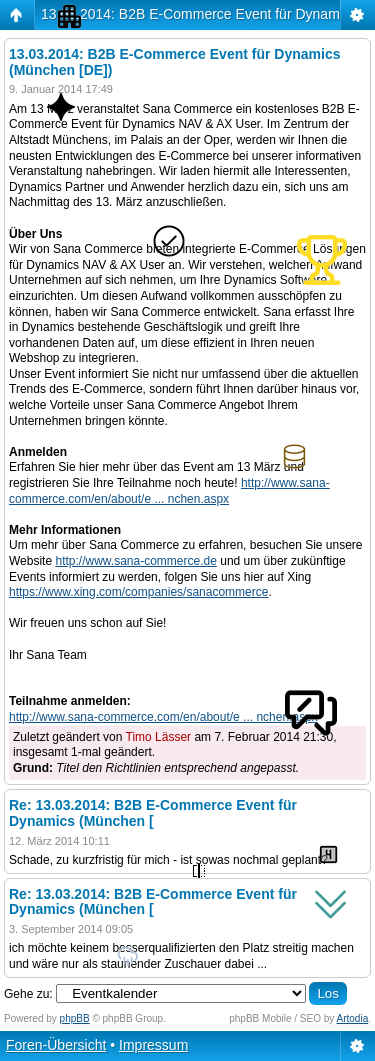  I want to click on scroll down or view more content below, so click(330, 904).